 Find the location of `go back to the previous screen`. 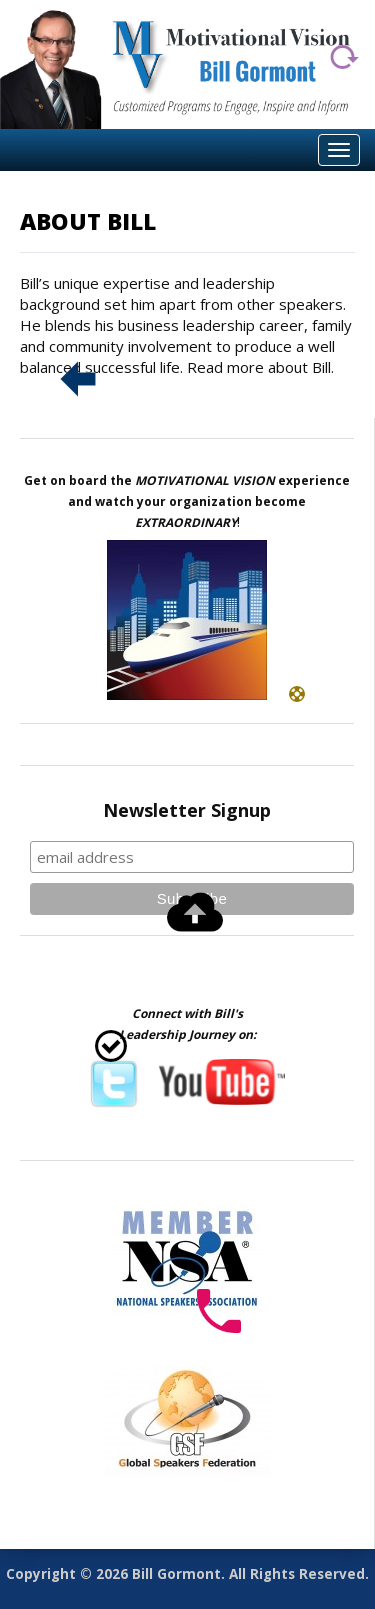

go back to the previous screen is located at coordinates (78, 379).